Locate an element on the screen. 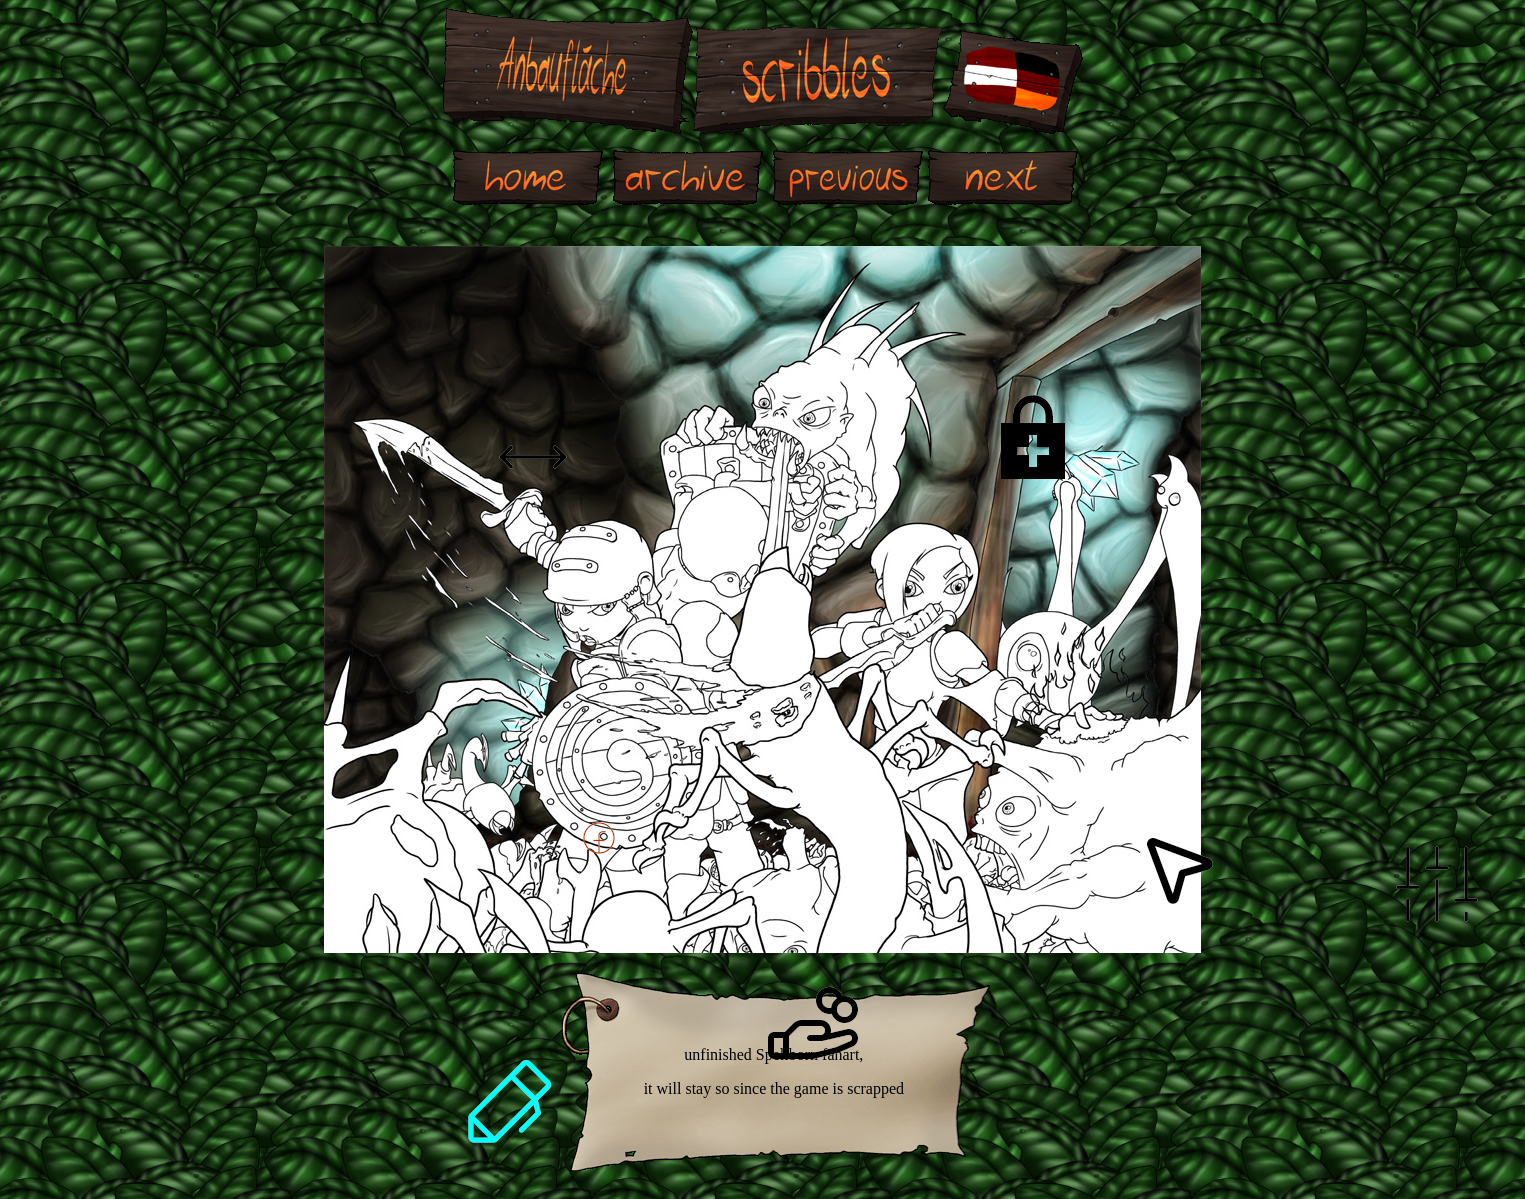 Image resolution: width=1525 pixels, height=1199 pixels. edit or modify content is located at coordinates (508, 1103).